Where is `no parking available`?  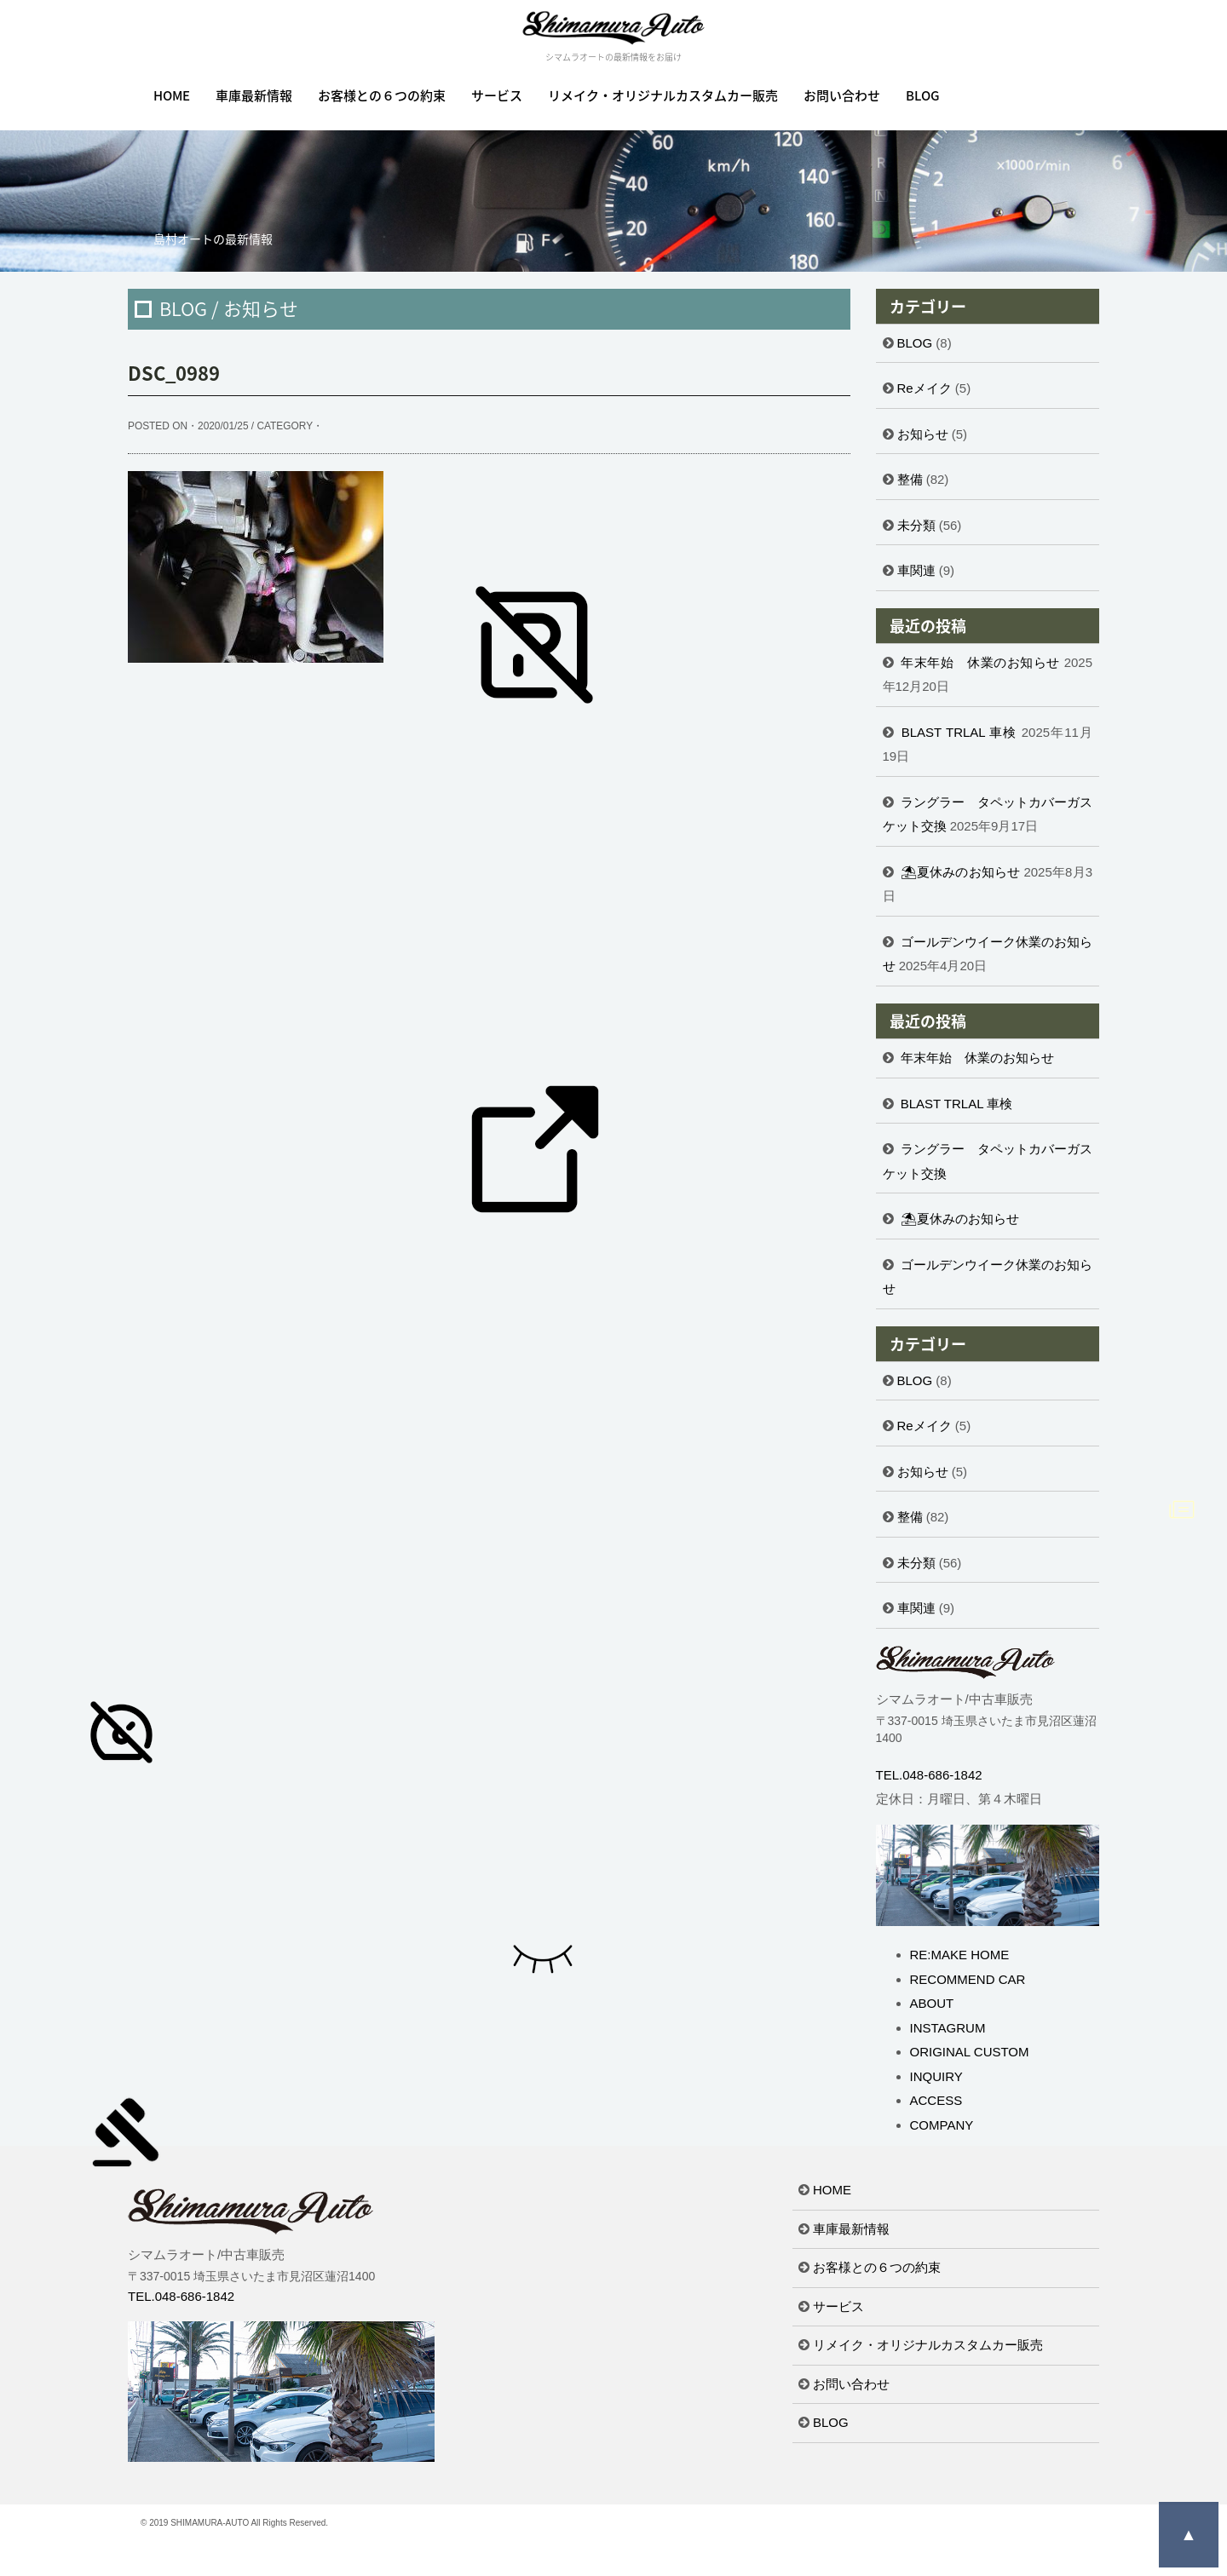 no parking available is located at coordinates (534, 645).